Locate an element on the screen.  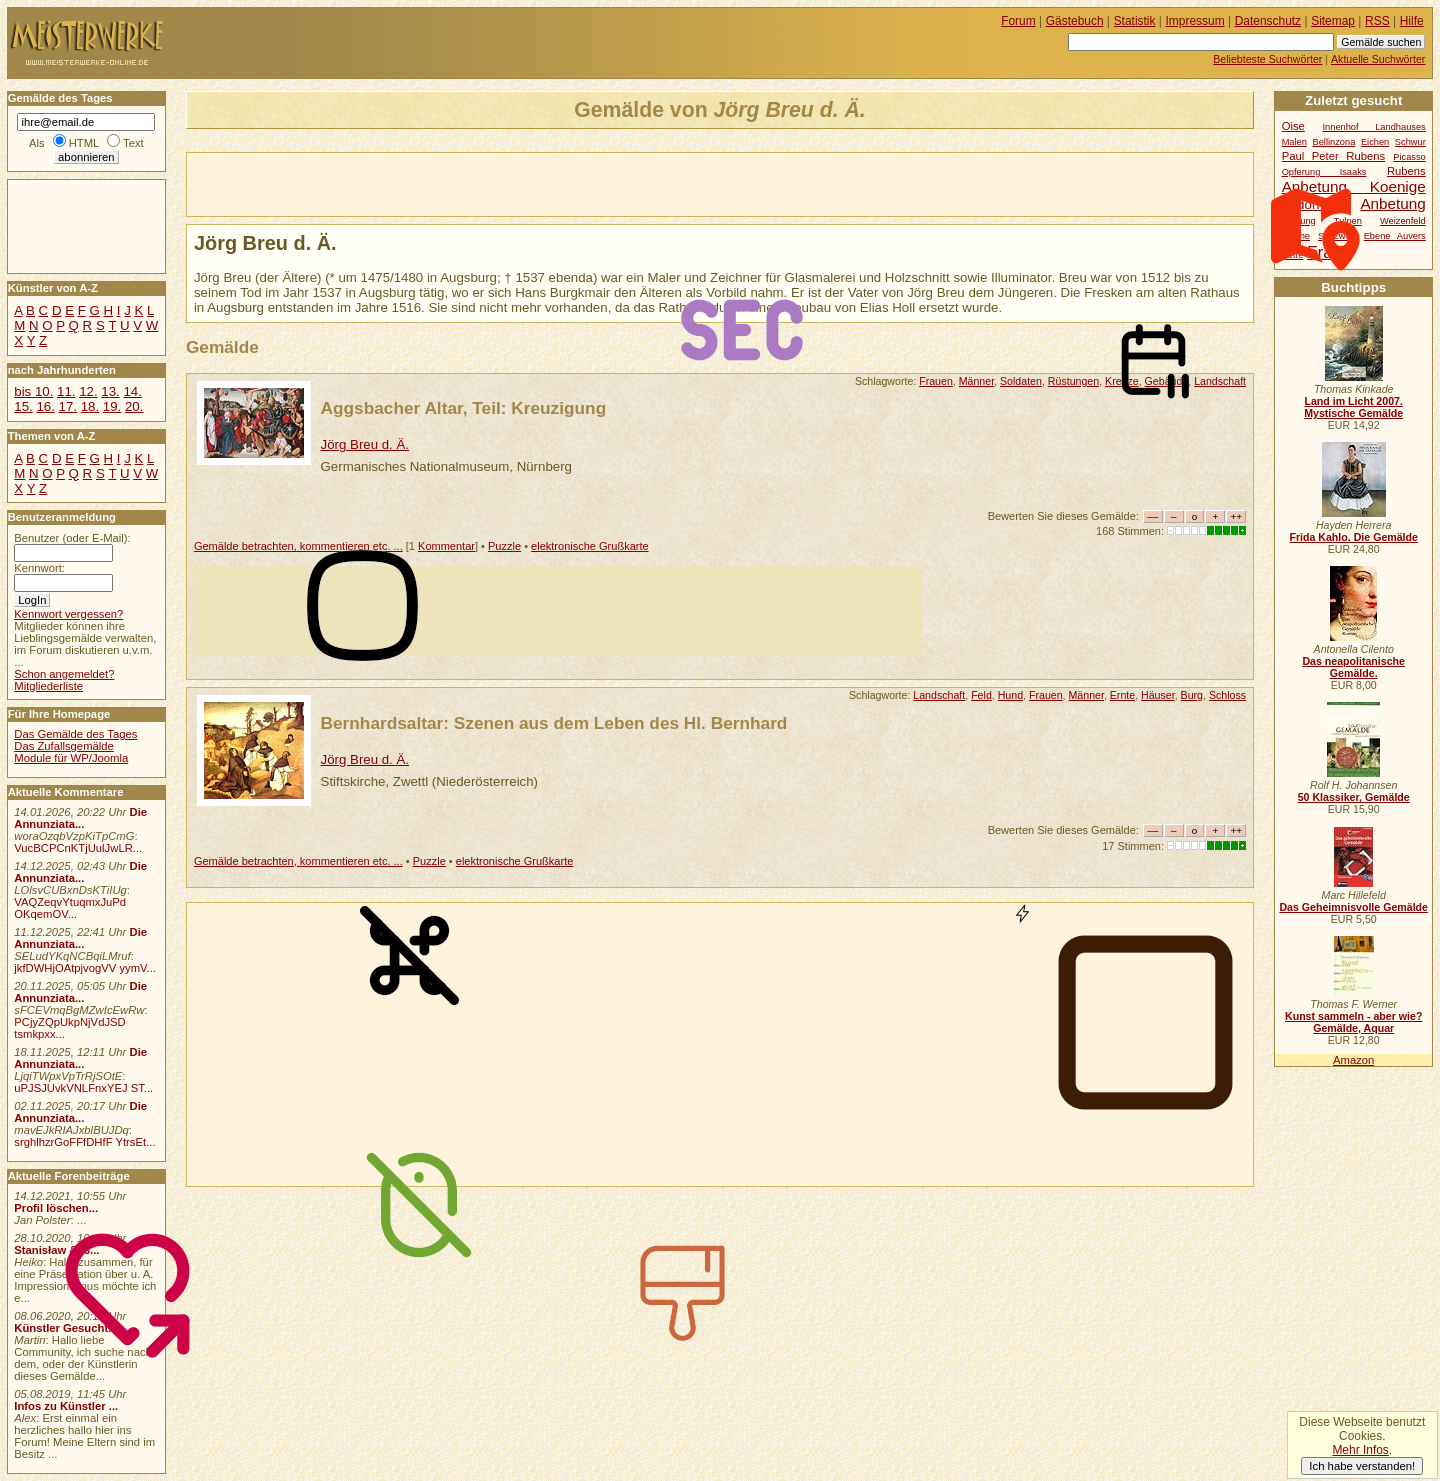
view map with pinned location is located at coordinates (1311, 226).